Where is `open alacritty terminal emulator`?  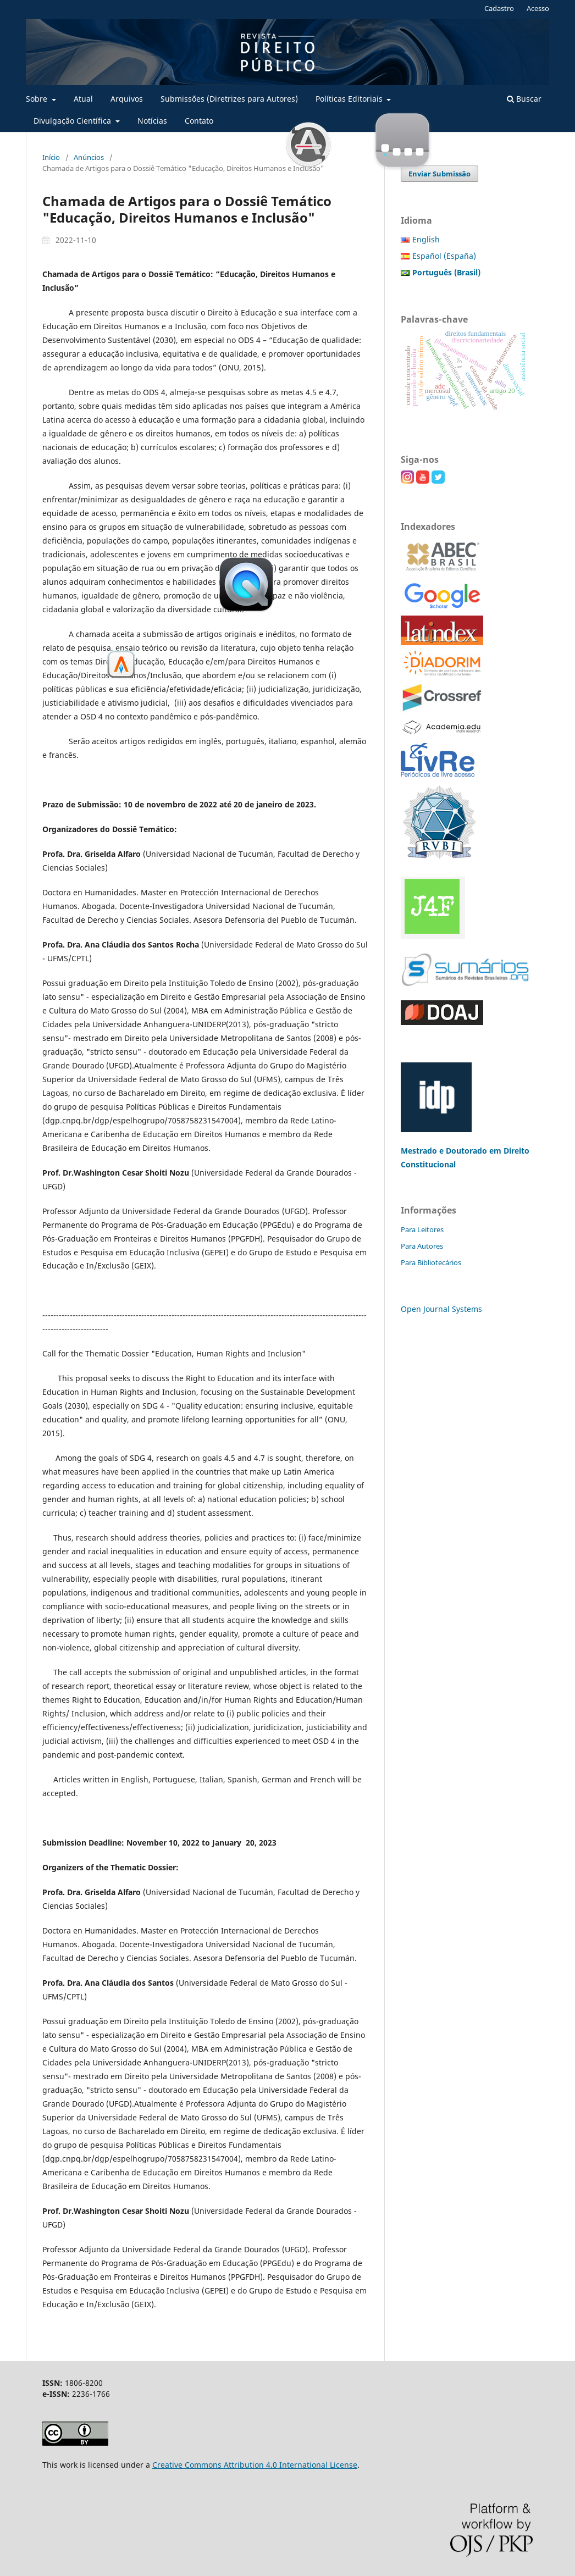 open alacritty terminal emulator is located at coordinates (121, 664).